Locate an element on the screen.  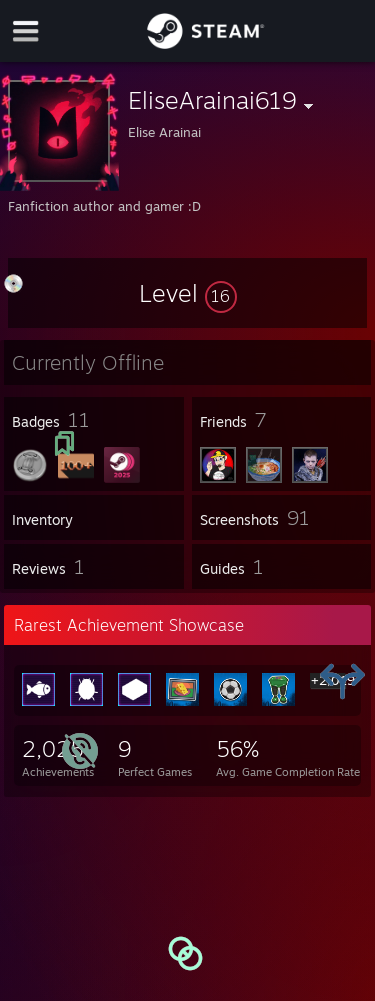
view all saved bookmarks is located at coordinates (64, 443).